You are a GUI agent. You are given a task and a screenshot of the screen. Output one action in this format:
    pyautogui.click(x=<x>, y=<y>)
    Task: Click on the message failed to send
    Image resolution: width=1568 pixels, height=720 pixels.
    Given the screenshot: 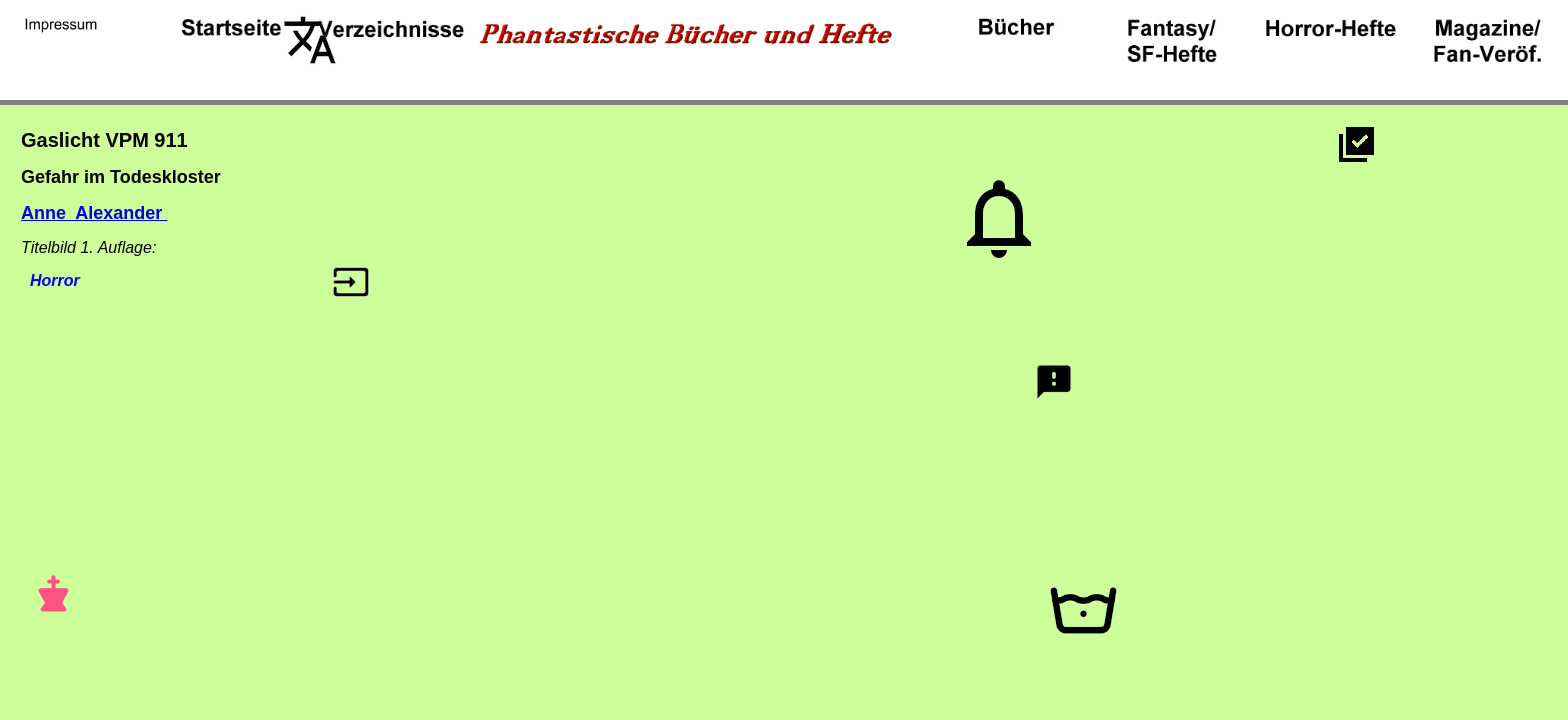 What is the action you would take?
    pyautogui.click(x=1054, y=382)
    